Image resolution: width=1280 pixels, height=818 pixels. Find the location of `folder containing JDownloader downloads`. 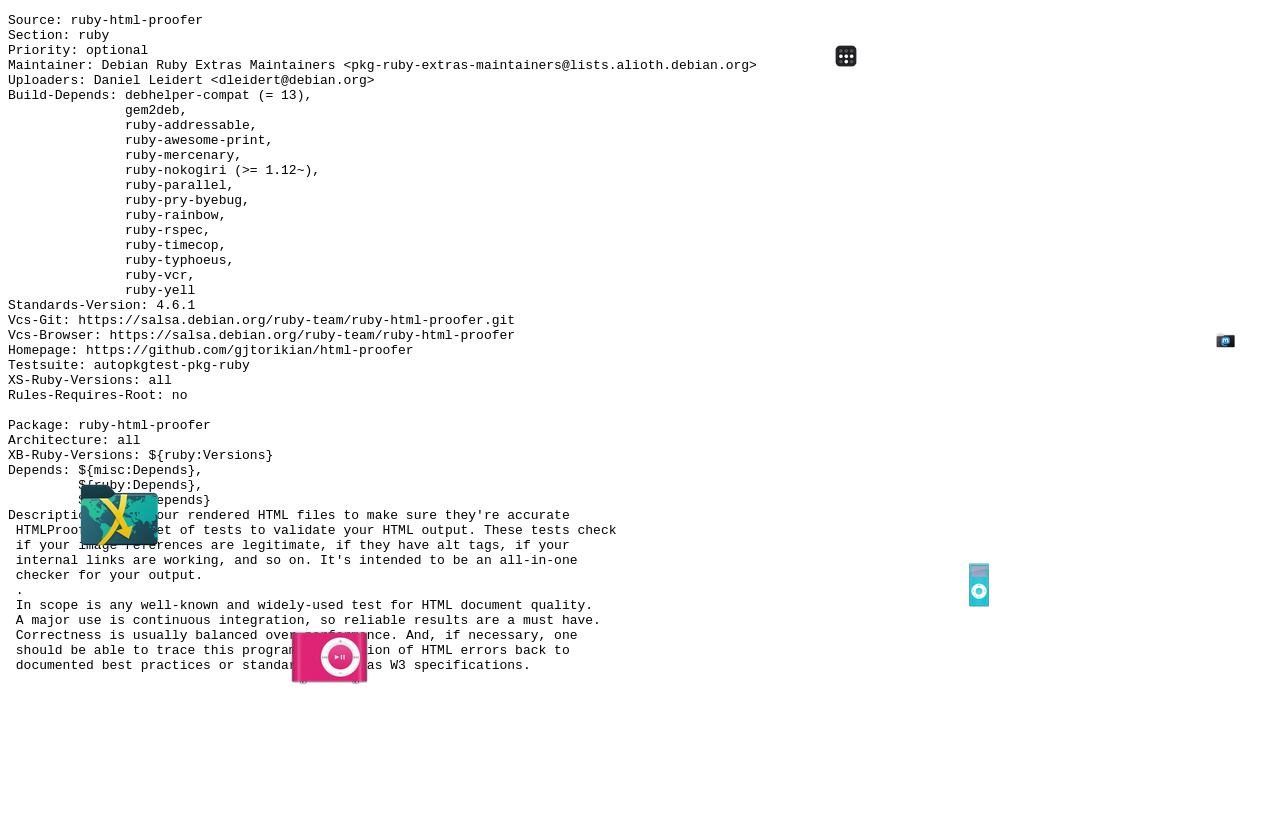

folder containing JDownloader downloads is located at coordinates (119, 517).